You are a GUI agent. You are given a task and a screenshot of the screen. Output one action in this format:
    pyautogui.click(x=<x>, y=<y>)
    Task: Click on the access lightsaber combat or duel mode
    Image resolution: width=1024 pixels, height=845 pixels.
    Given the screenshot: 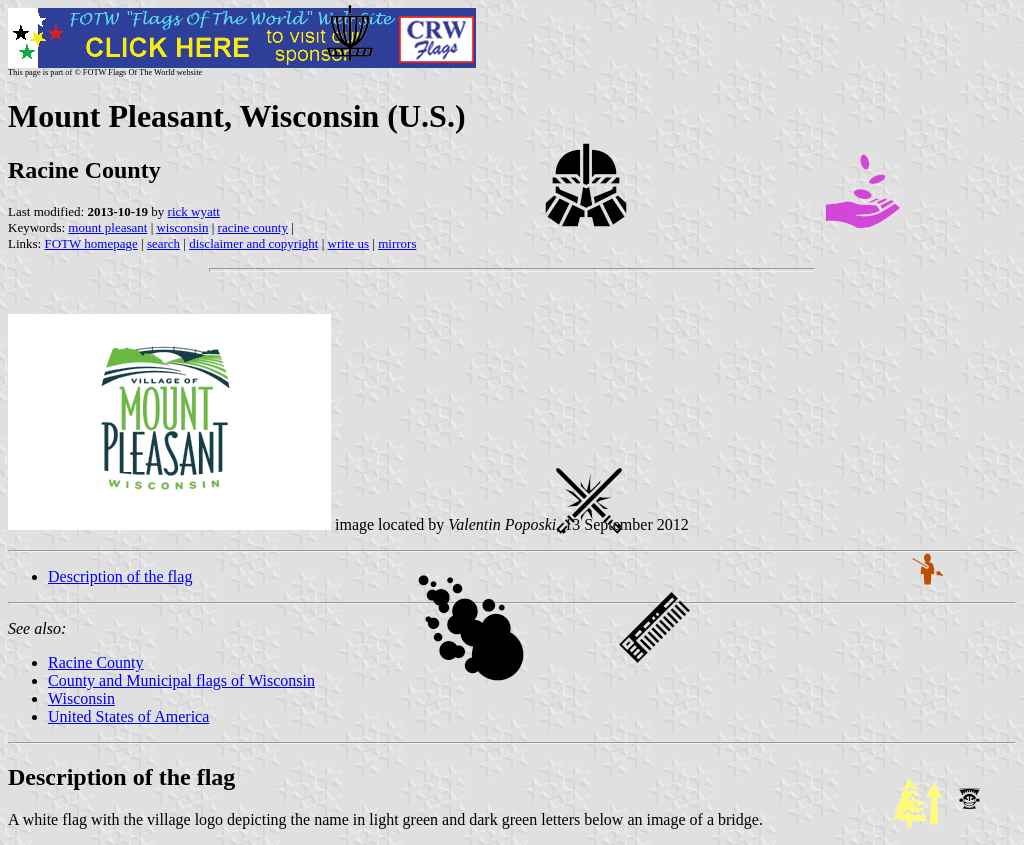 What is the action you would take?
    pyautogui.click(x=589, y=501)
    